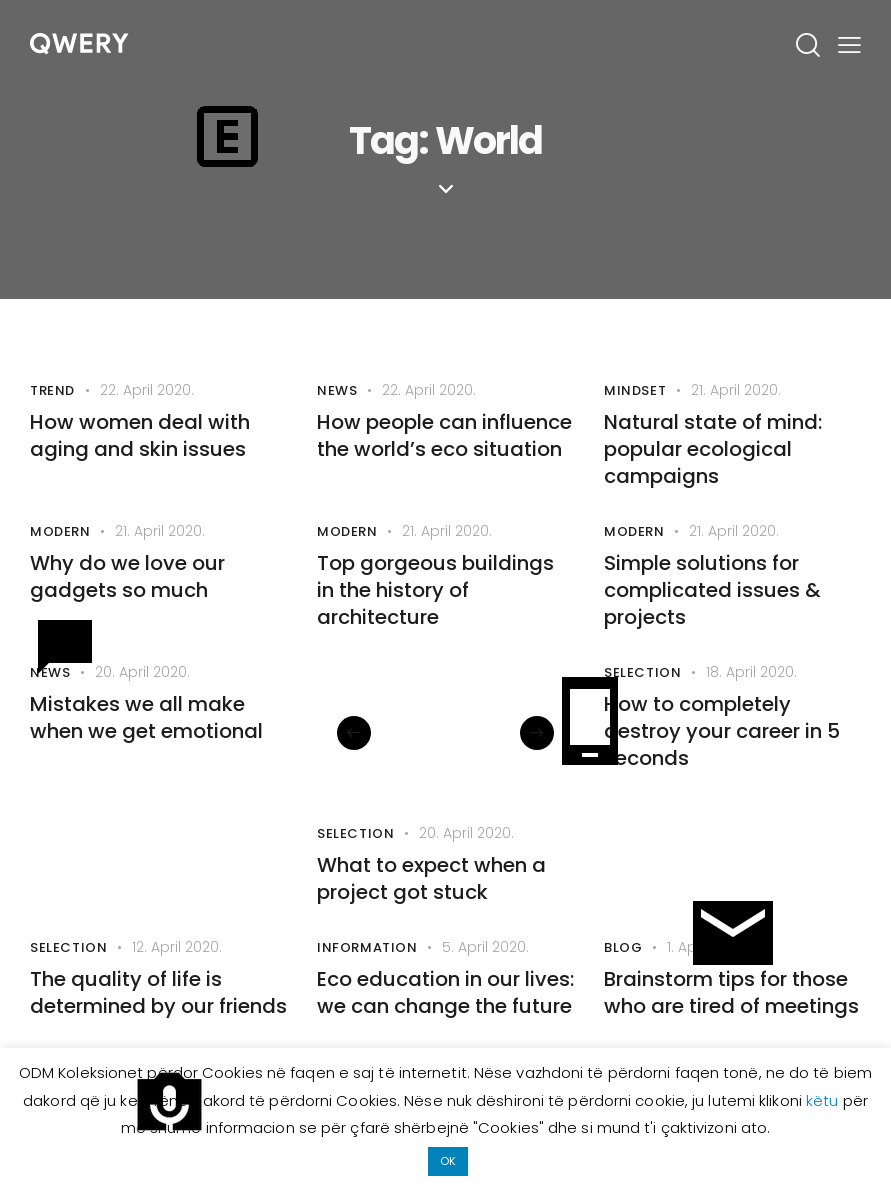 The width and height of the screenshot is (891, 1188). What do you see at coordinates (590, 721) in the screenshot?
I see `indicates android device or mobile phone` at bounding box center [590, 721].